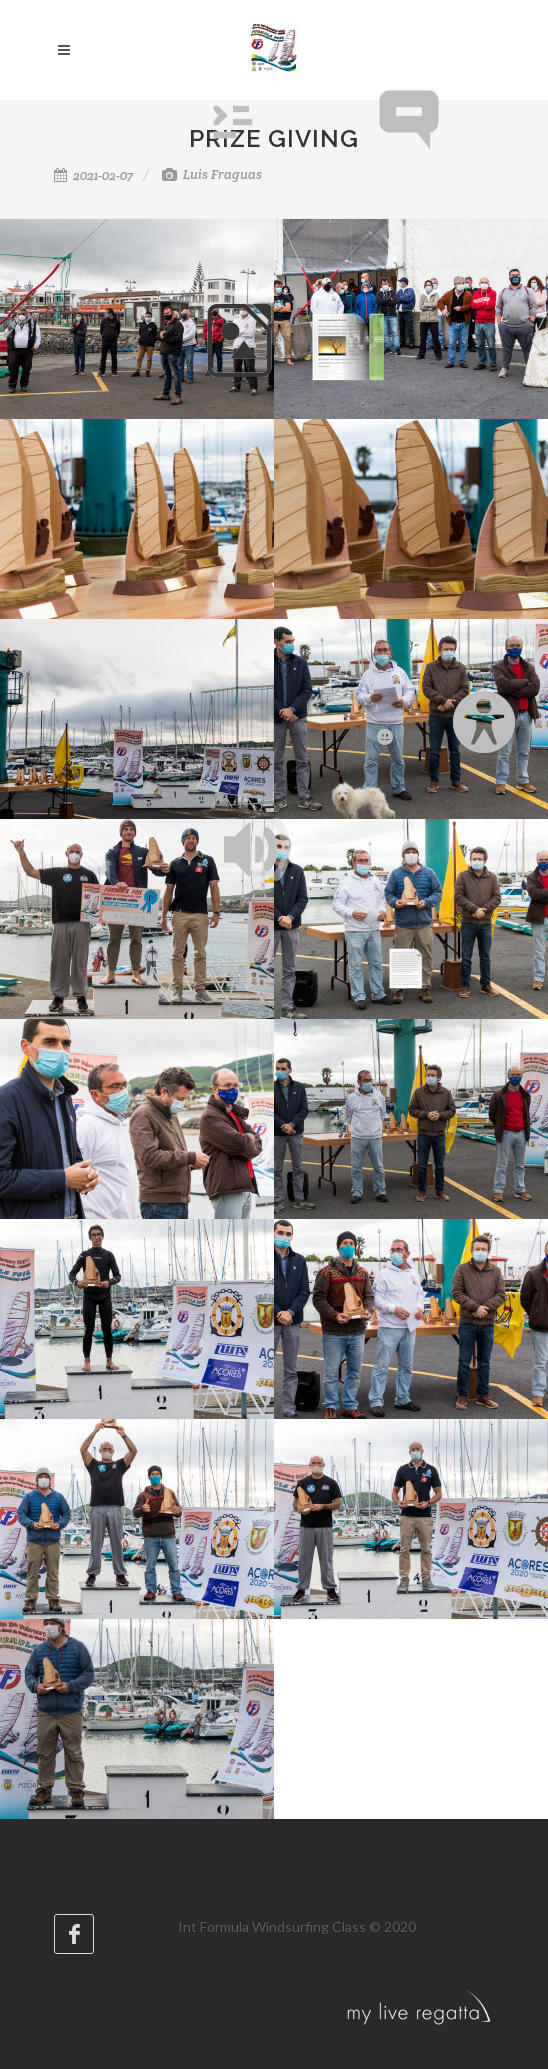  What do you see at coordinates (259, 849) in the screenshot?
I see `indicates medium volume level` at bounding box center [259, 849].